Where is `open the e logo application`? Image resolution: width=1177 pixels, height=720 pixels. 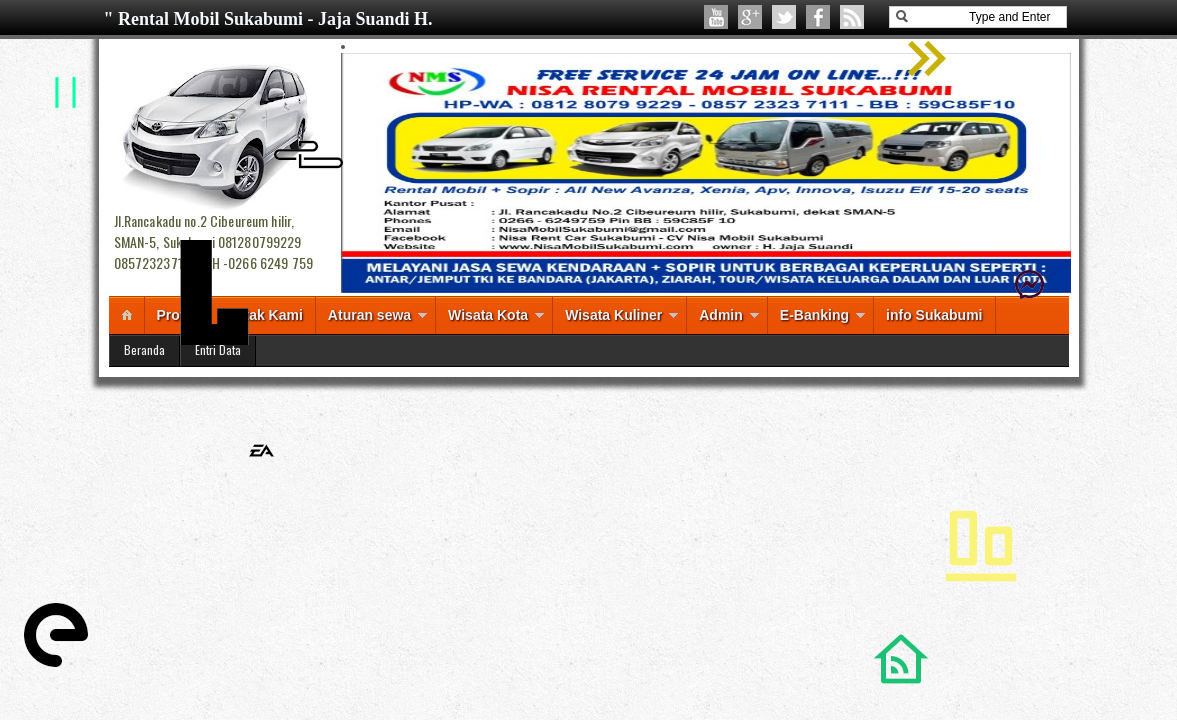 open the e logo application is located at coordinates (56, 635).